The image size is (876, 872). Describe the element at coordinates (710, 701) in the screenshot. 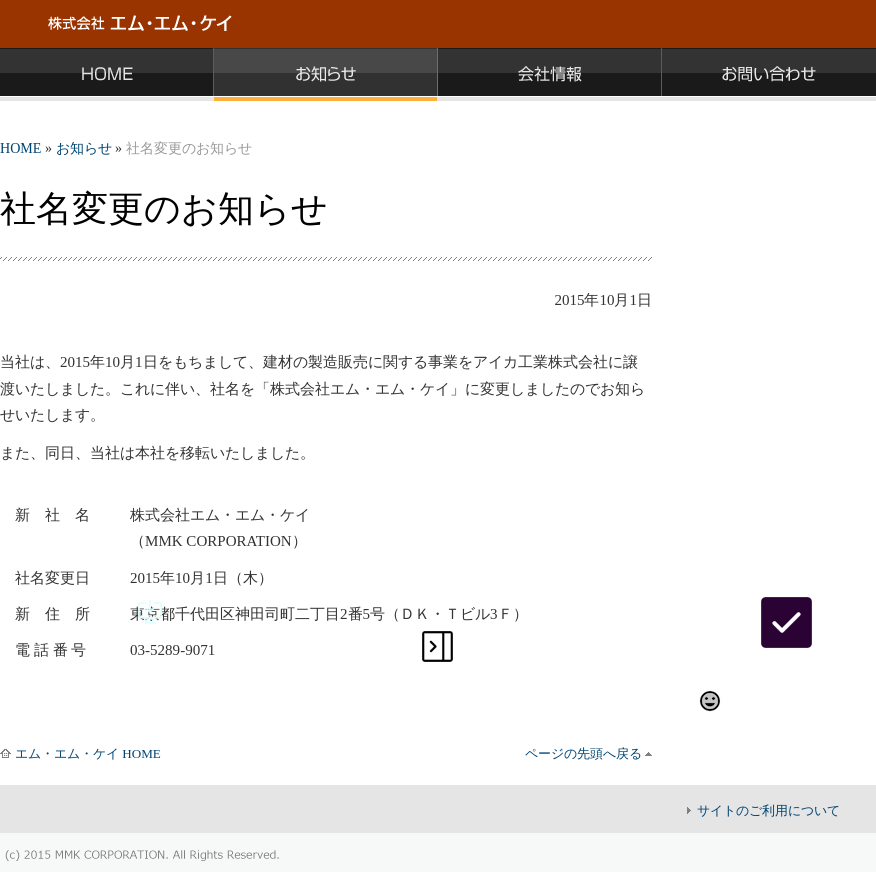

I see `select your current mood or emotional state` at that location.